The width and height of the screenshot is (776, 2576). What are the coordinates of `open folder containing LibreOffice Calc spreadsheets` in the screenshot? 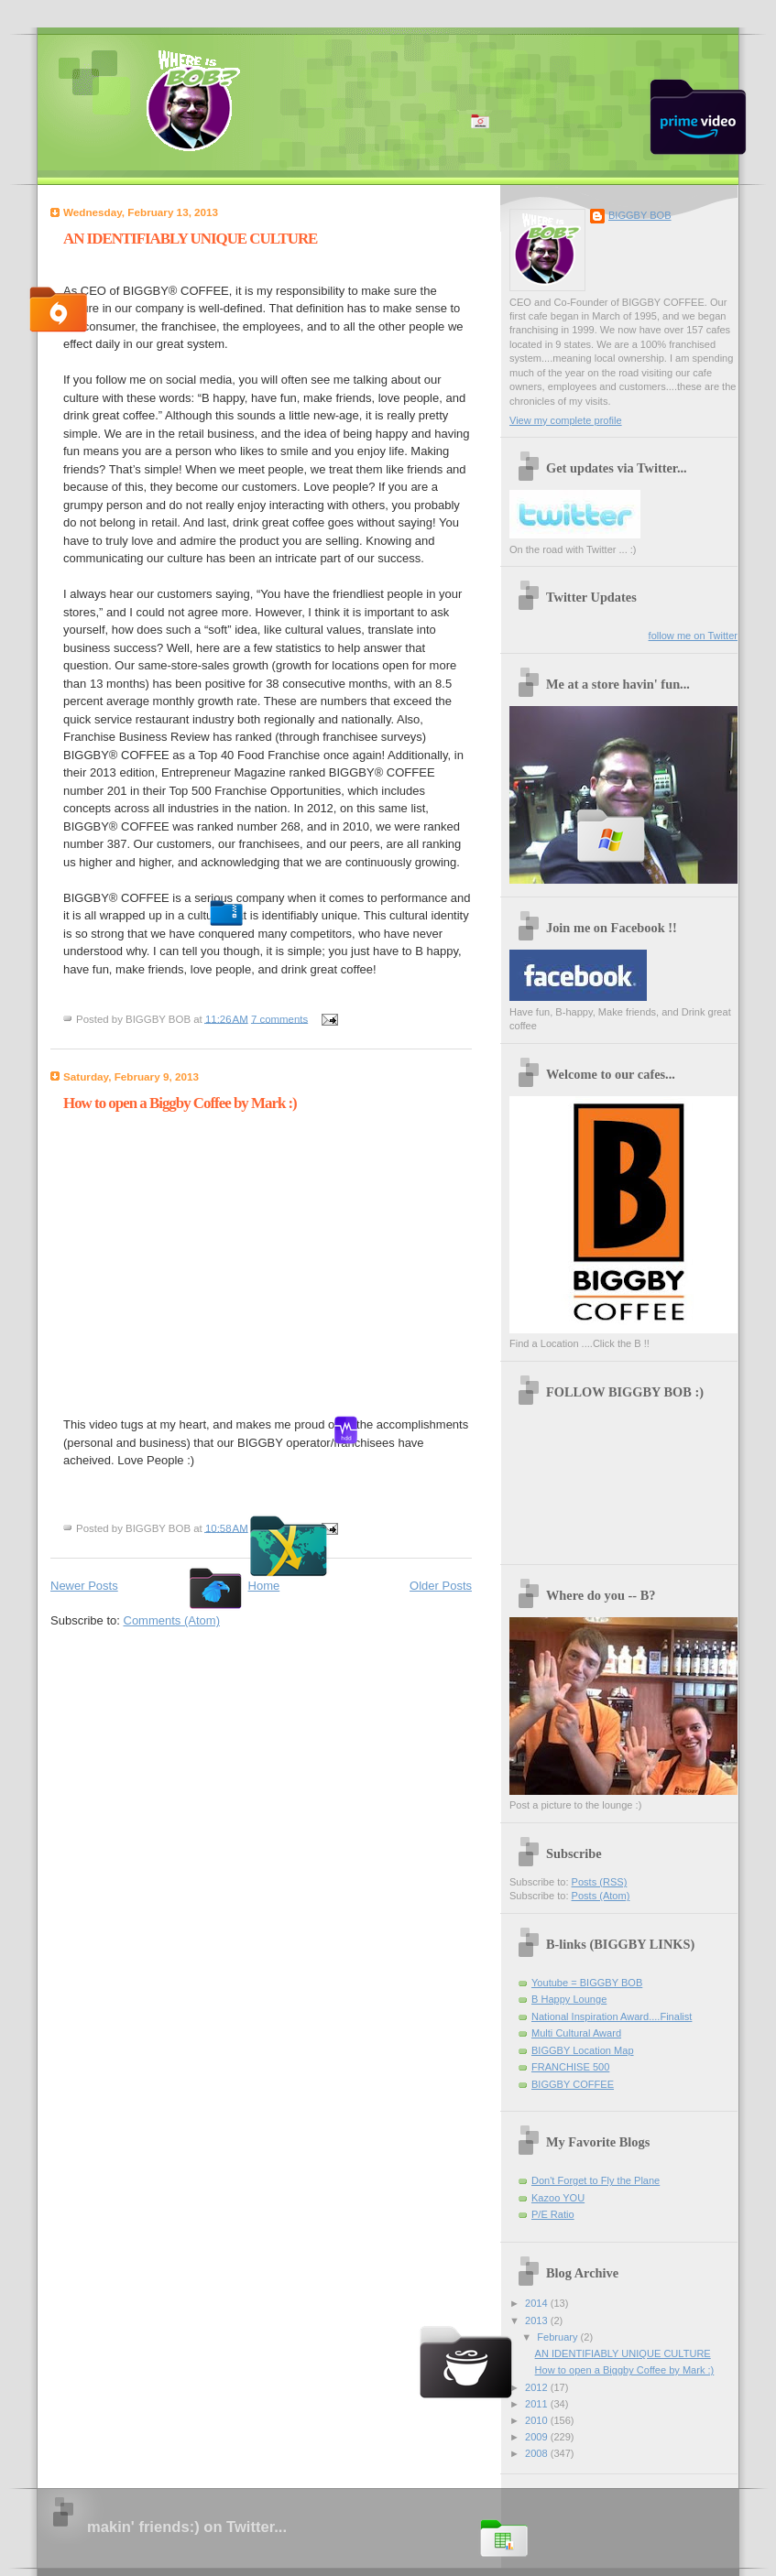 It's located at (504, 2539).